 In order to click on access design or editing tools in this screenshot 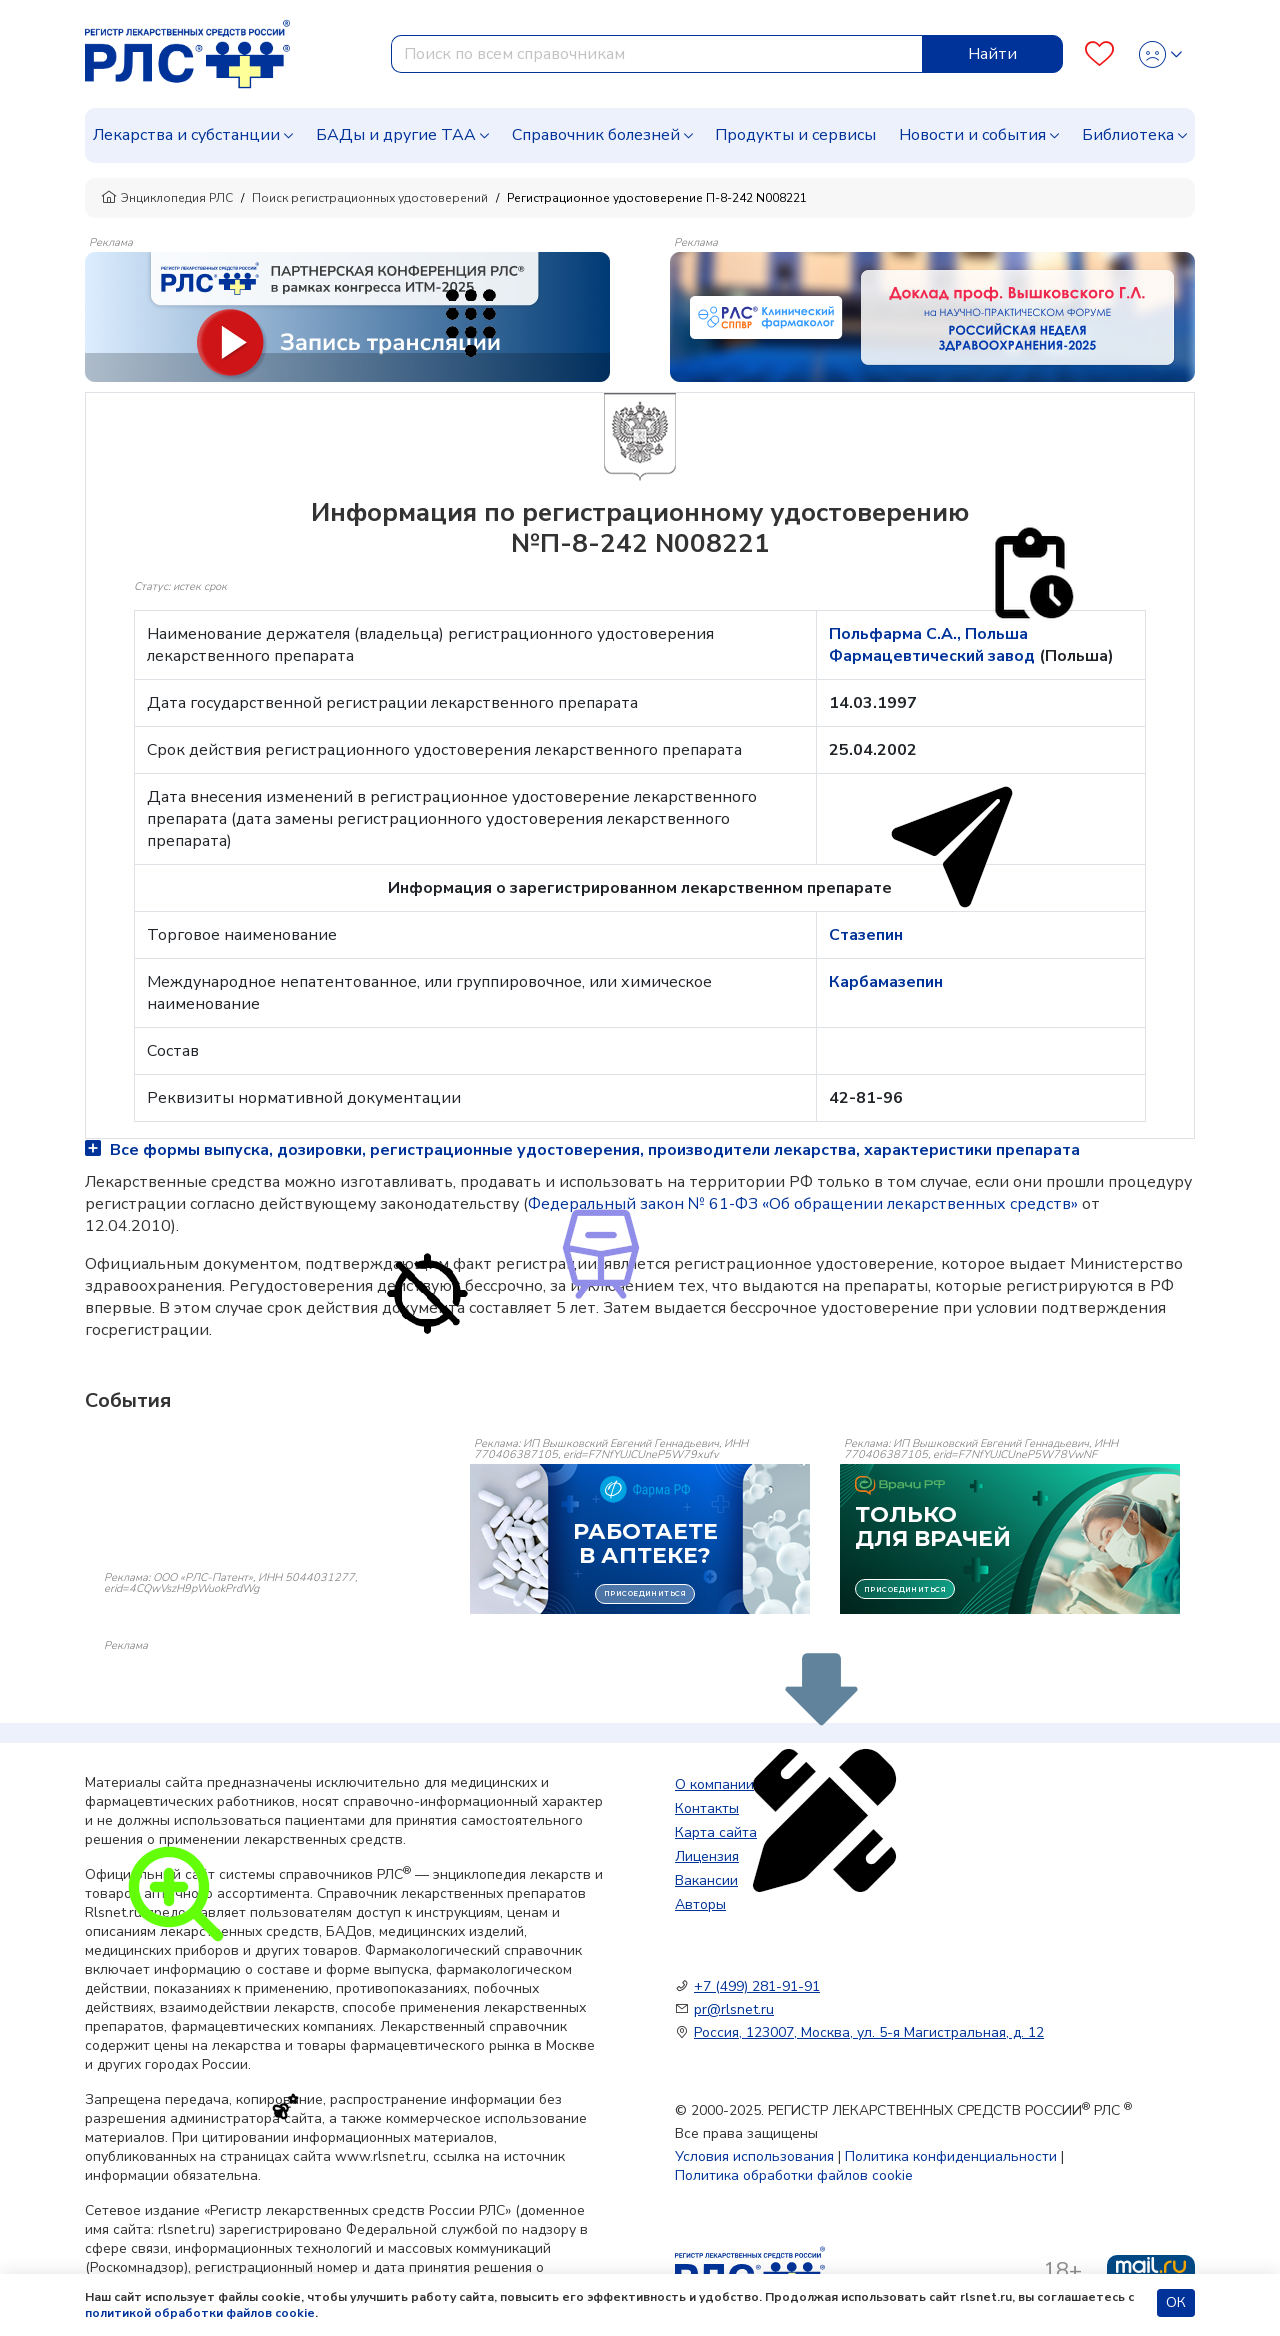, I will do `click(824, 1820)`.